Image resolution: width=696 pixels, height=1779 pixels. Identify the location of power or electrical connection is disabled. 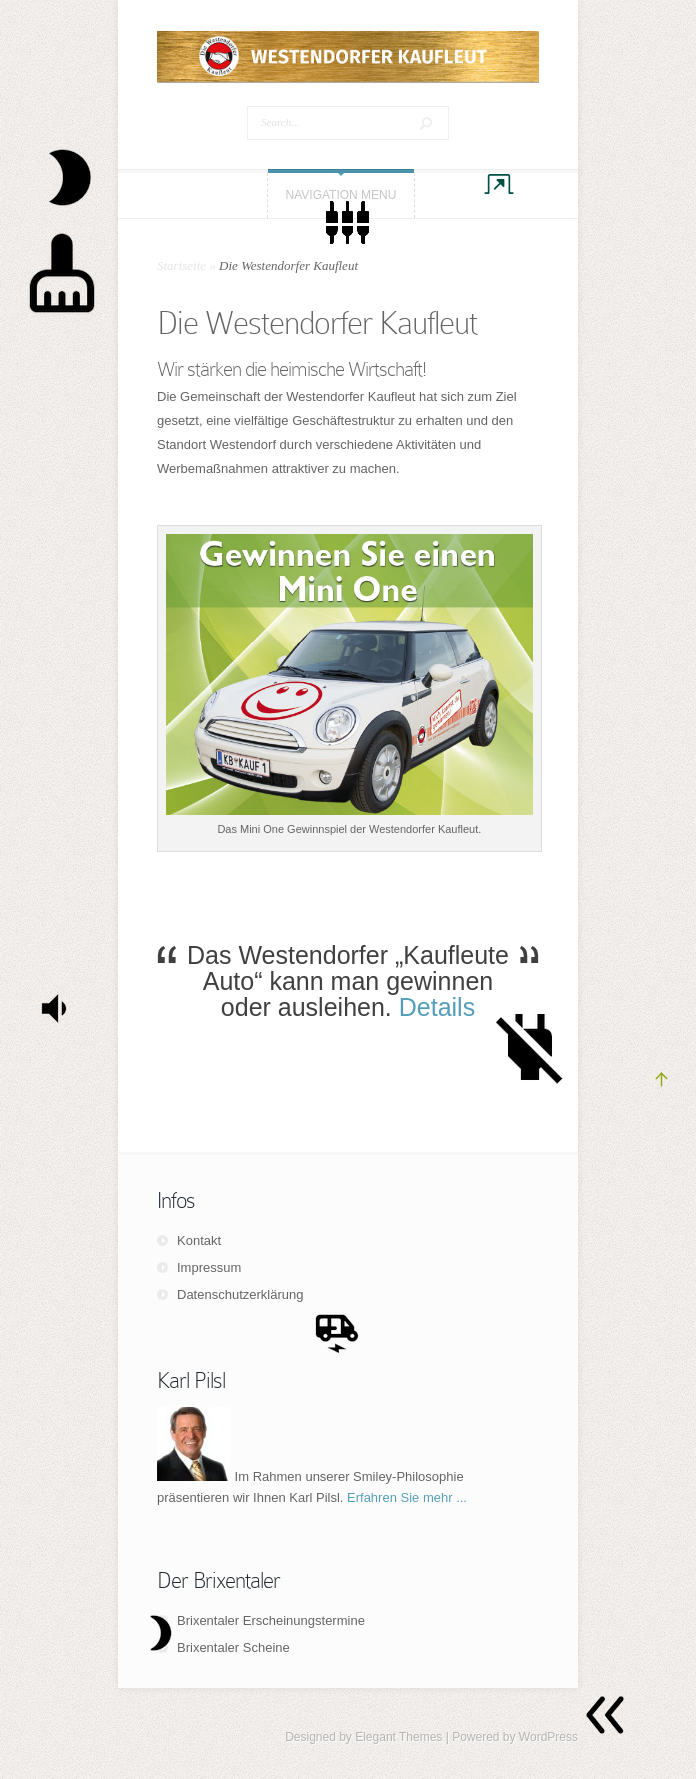
(530, 1047).